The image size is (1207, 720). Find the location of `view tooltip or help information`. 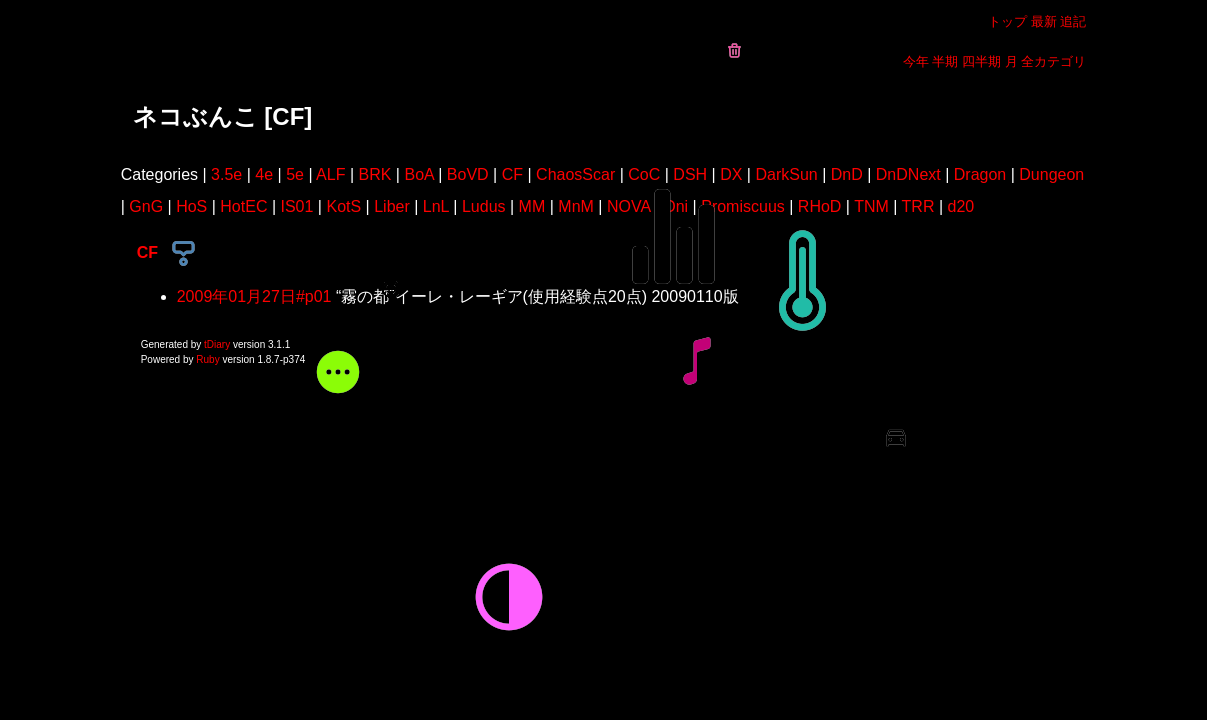

view tooltip or help information is located at coordinates (183, 253).